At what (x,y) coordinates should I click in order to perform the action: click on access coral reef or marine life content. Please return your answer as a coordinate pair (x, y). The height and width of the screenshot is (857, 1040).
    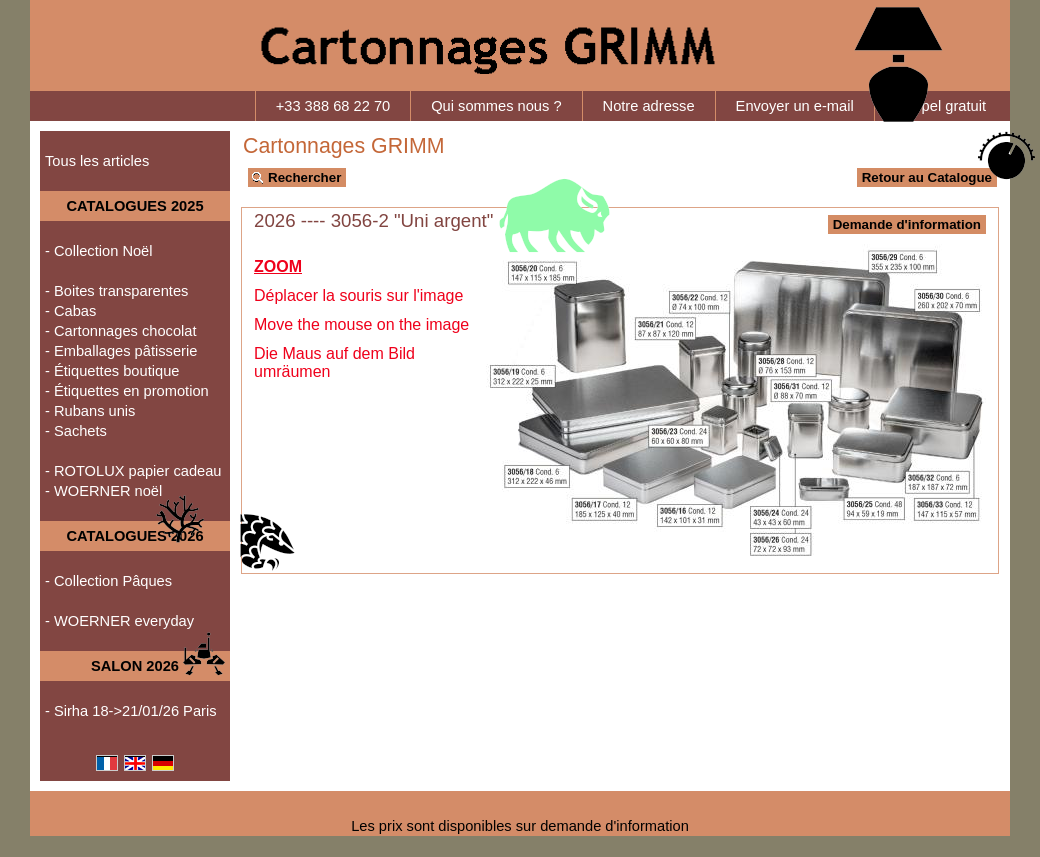
    Looking at the image, I should click on (180, 519).